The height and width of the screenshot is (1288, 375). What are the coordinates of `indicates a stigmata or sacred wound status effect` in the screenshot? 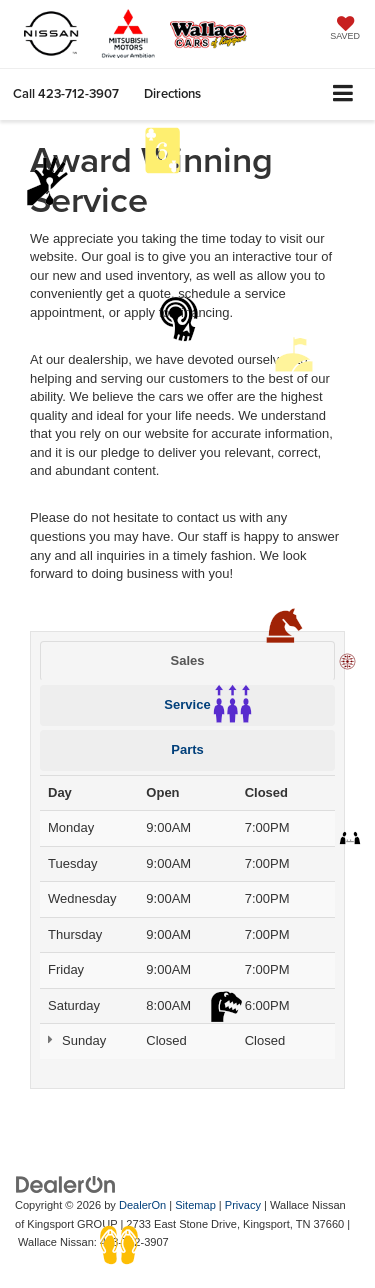 It's located at (52, 181).